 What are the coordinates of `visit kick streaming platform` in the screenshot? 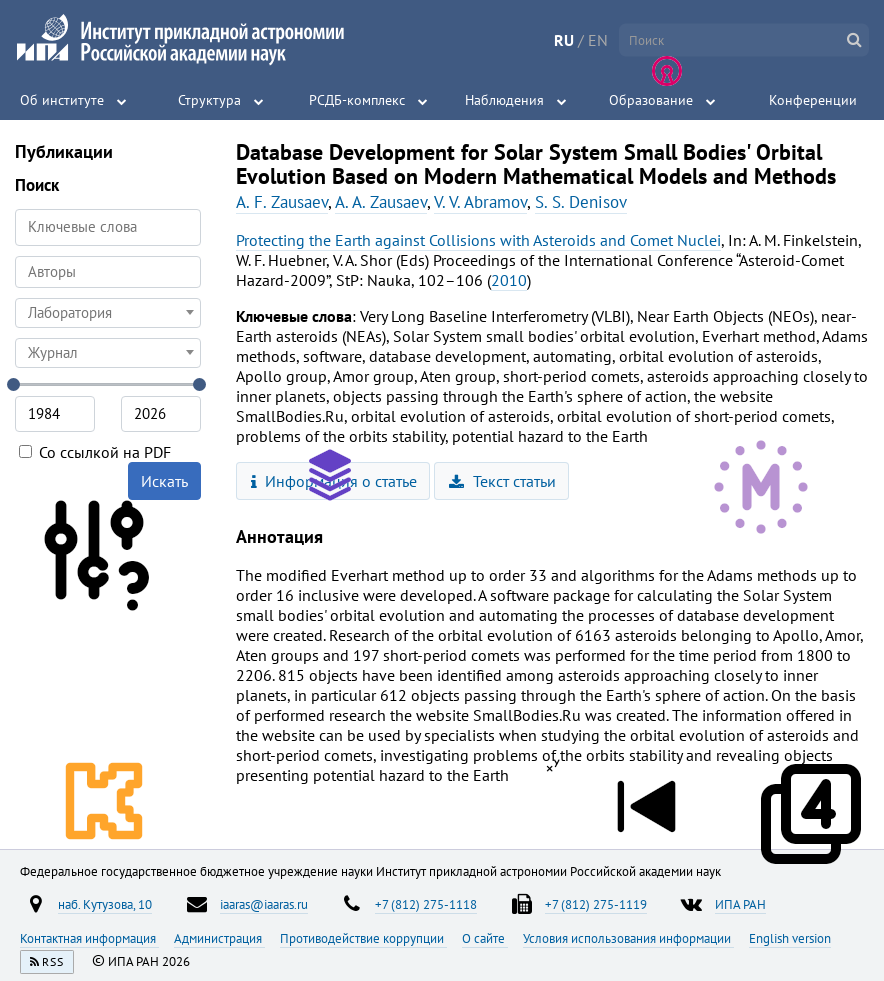 It's located at (104, 801).